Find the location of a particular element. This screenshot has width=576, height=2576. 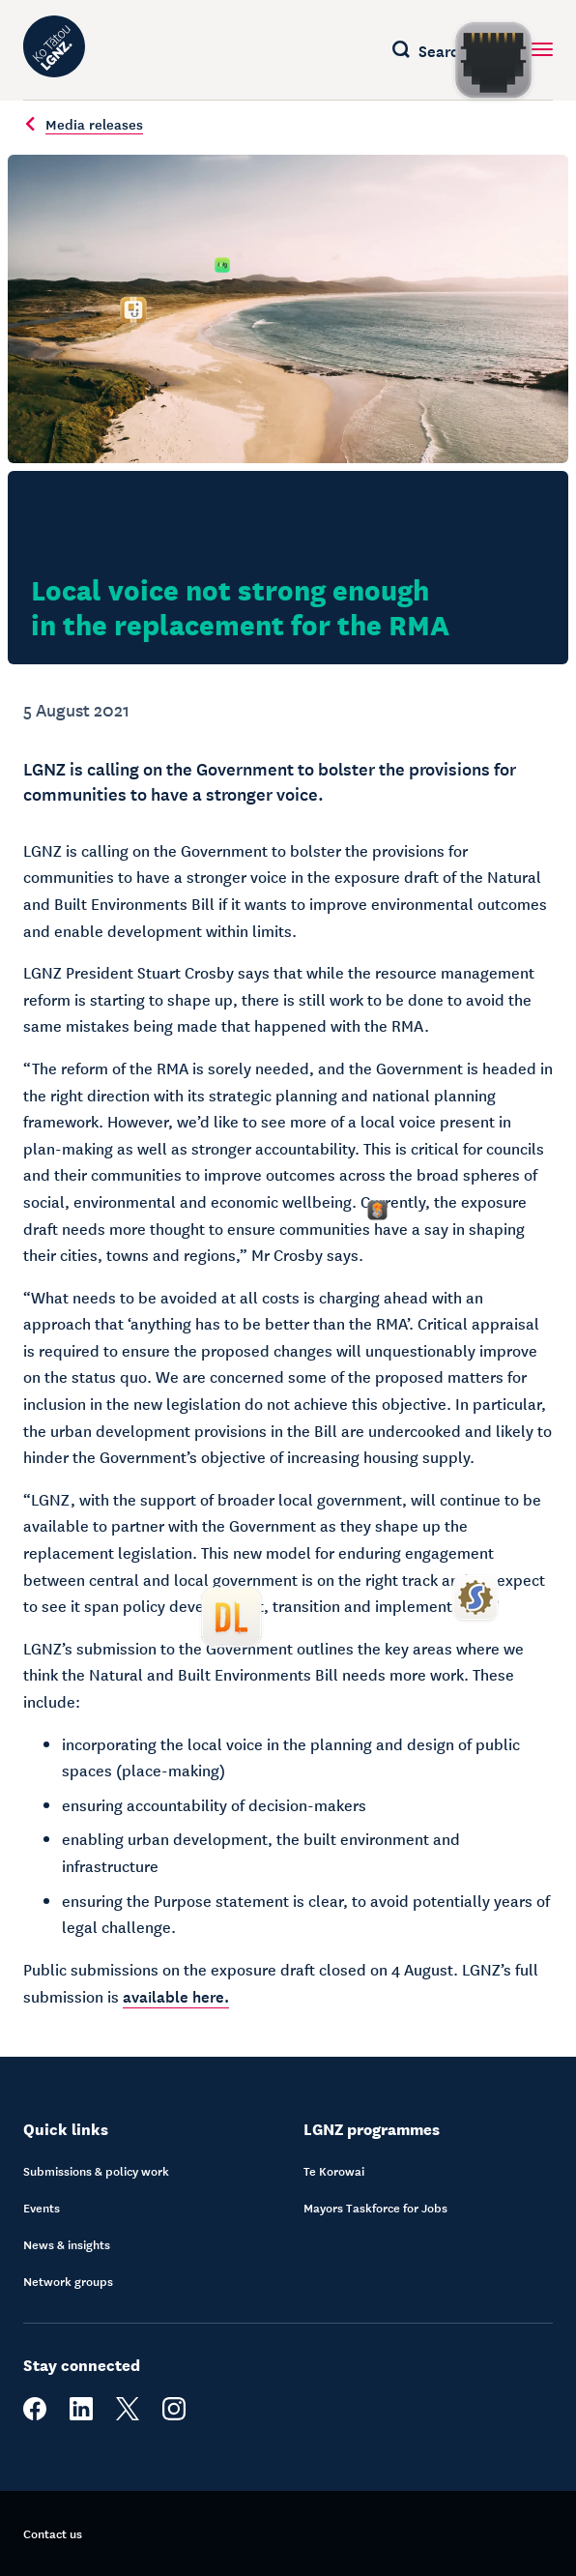

open ethernet network preferences is located at coordinates (493, 61).